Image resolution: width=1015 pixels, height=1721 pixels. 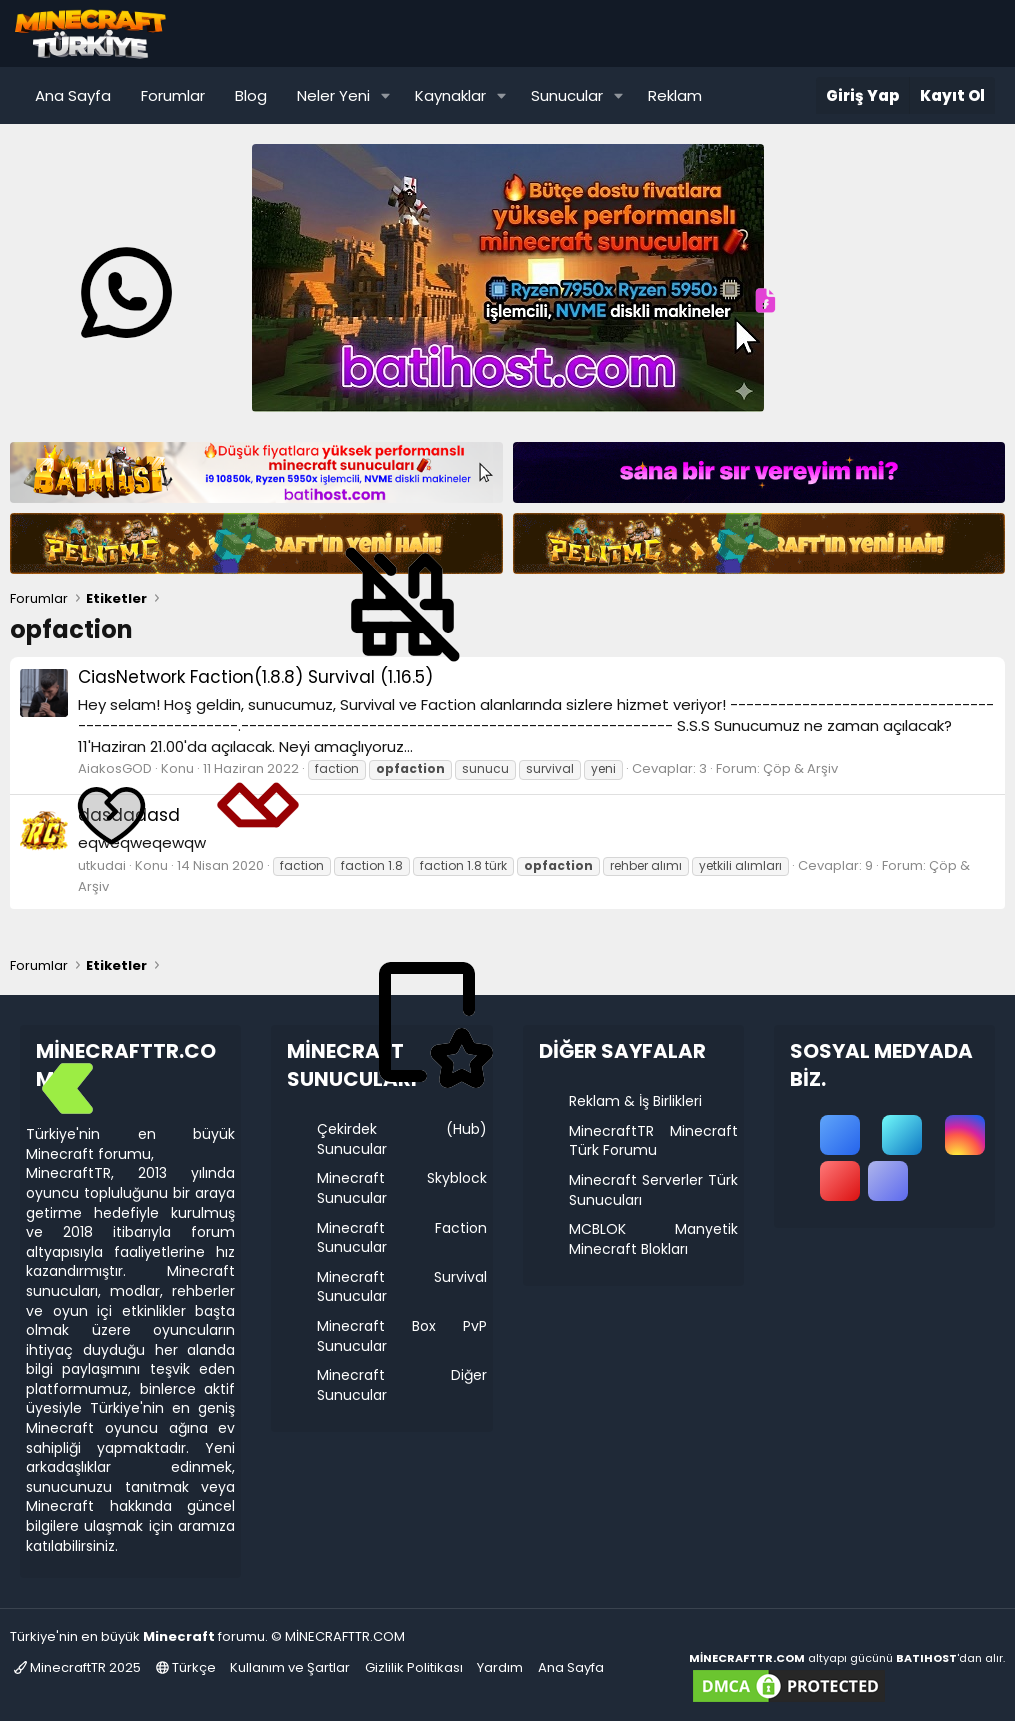 I want to click on open WhatsApp messaging app, so click(x=126, y=292).